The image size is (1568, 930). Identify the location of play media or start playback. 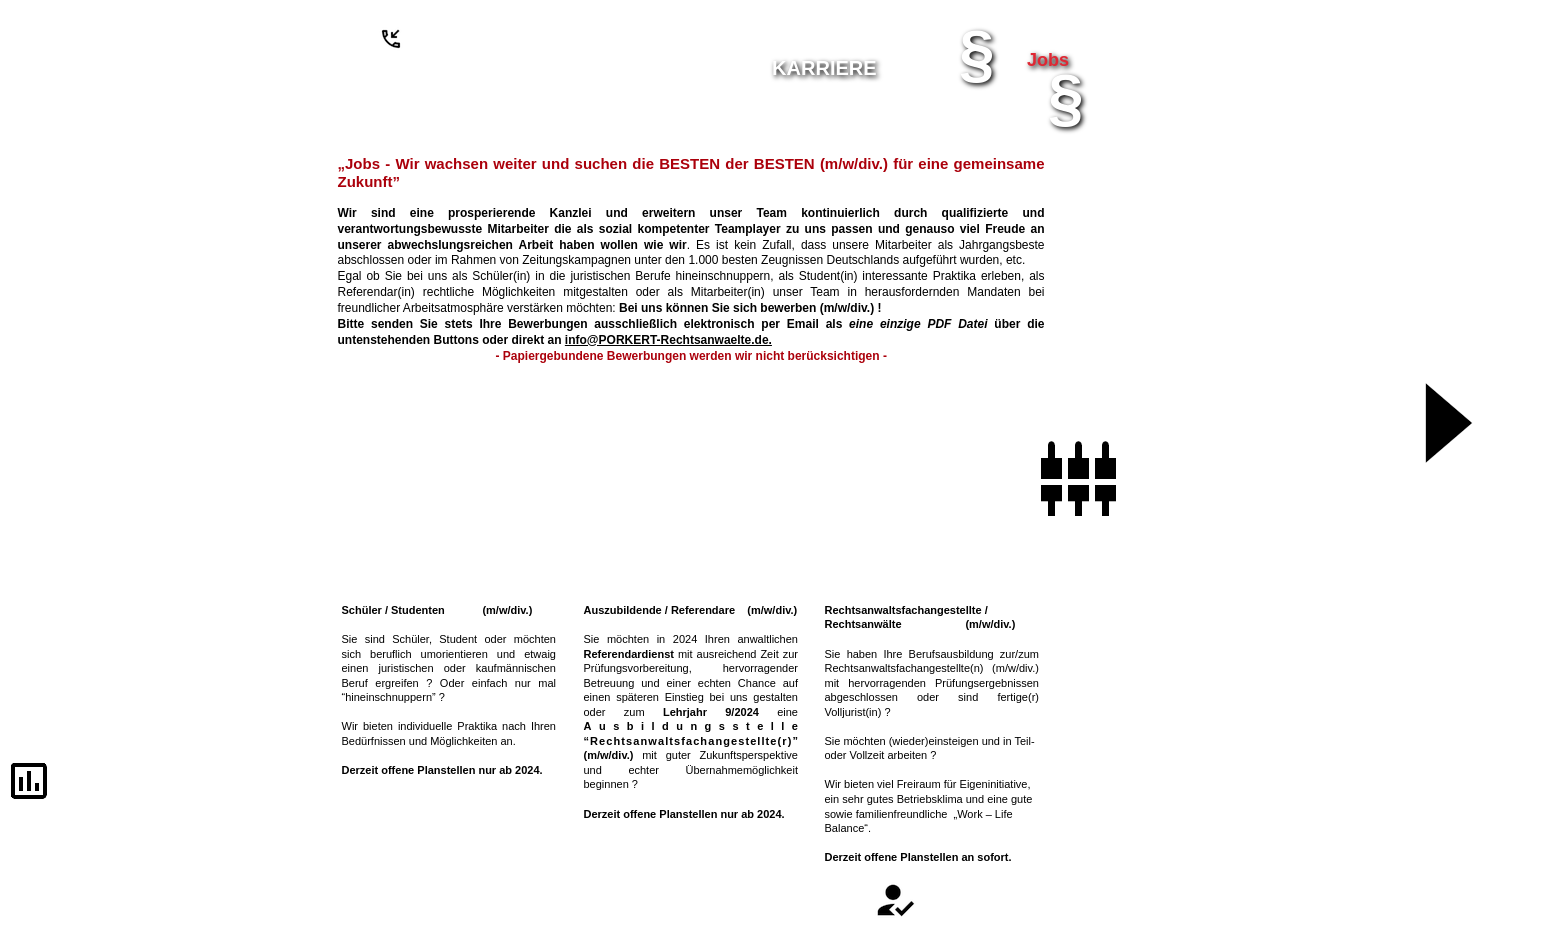
(1449, 423).